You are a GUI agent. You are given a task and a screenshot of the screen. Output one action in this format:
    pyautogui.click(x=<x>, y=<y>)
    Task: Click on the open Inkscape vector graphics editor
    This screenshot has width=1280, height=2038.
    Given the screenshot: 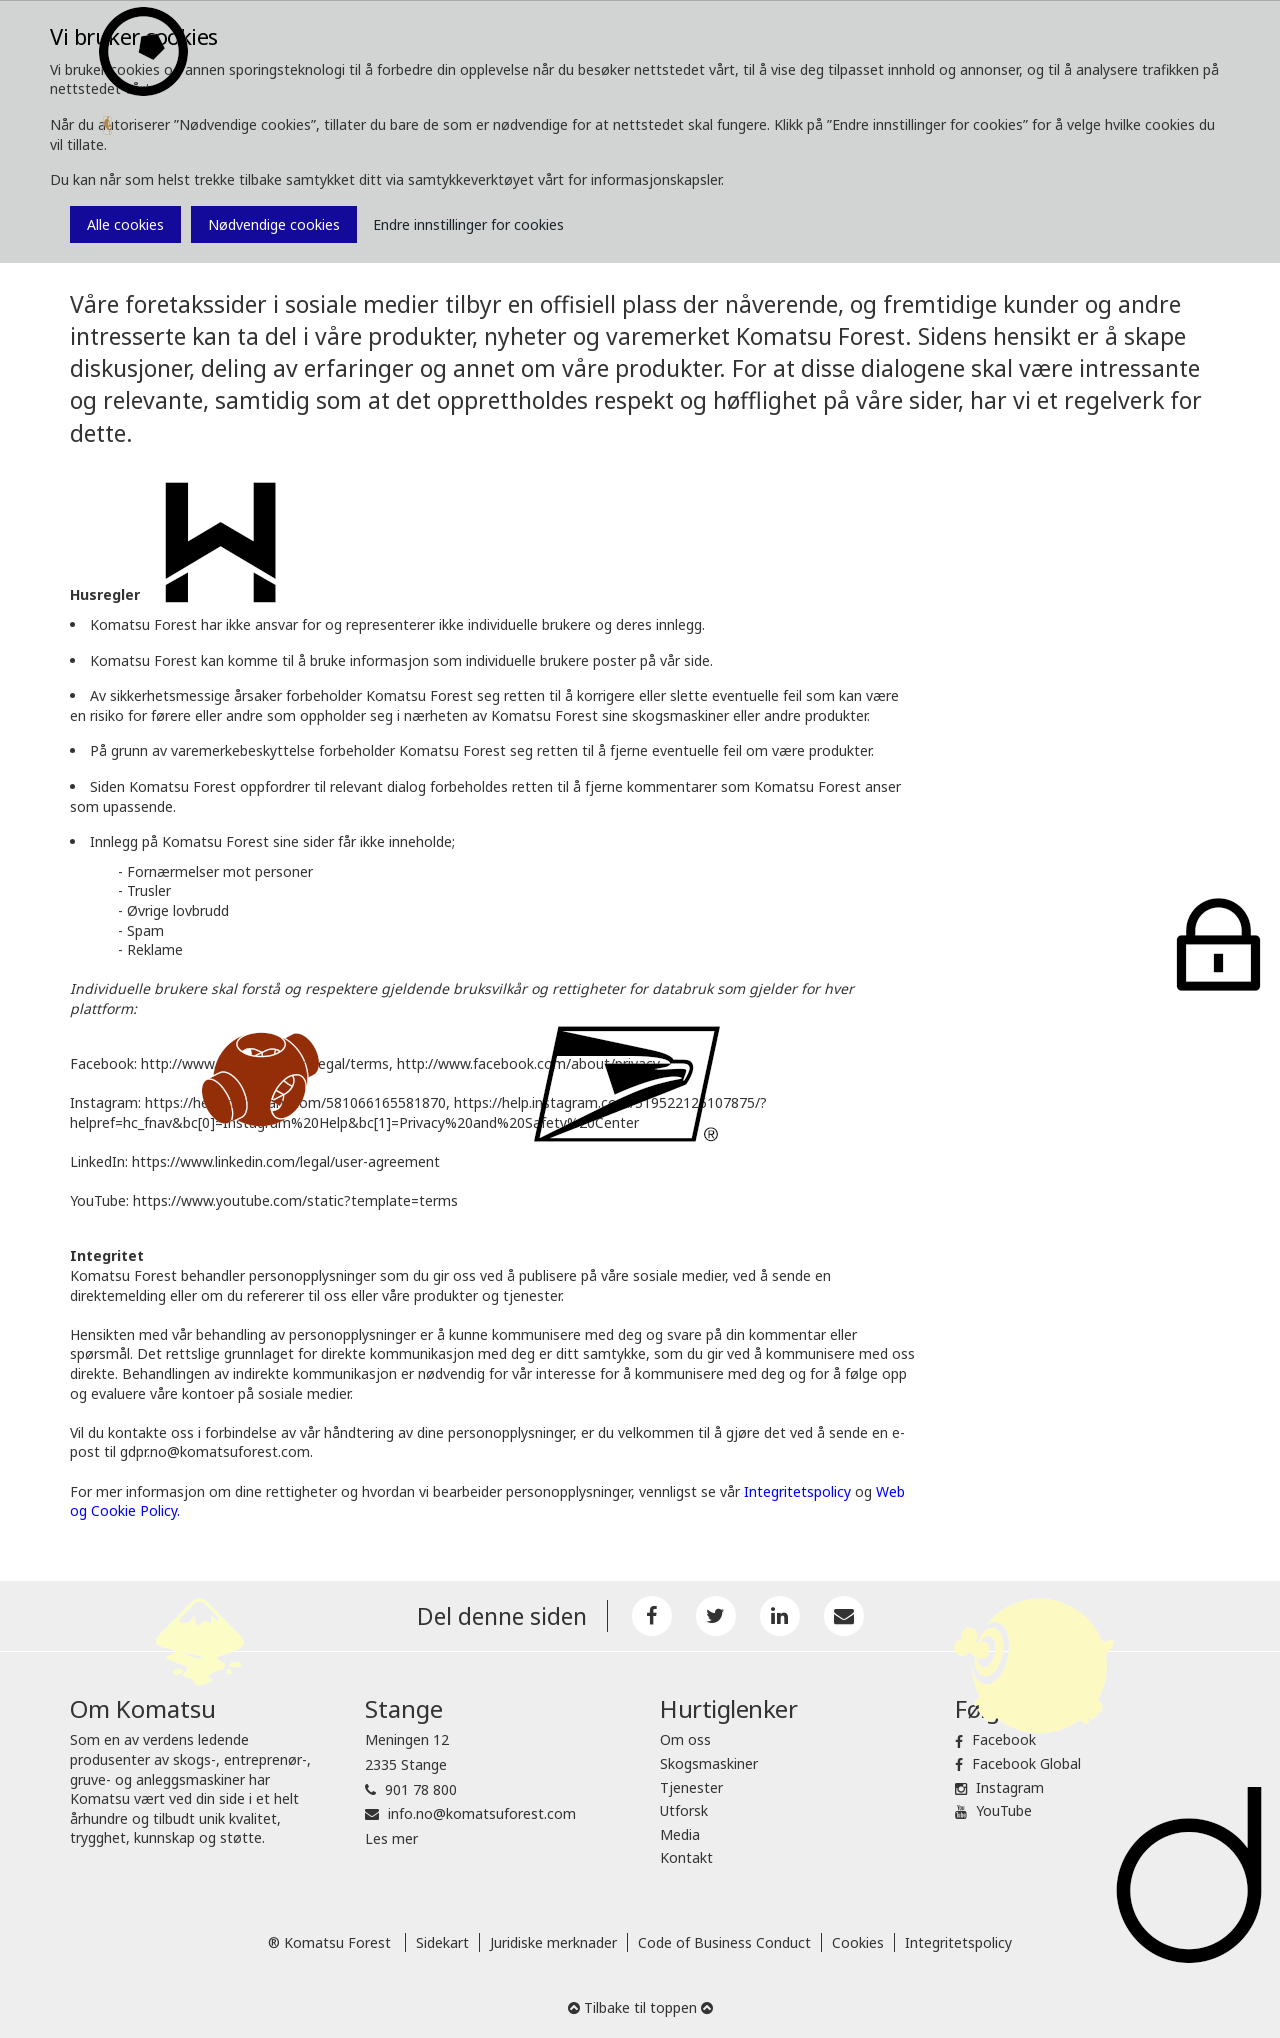 What is the action you would take?
    pyautogui.click(x=200, y=1642)
    